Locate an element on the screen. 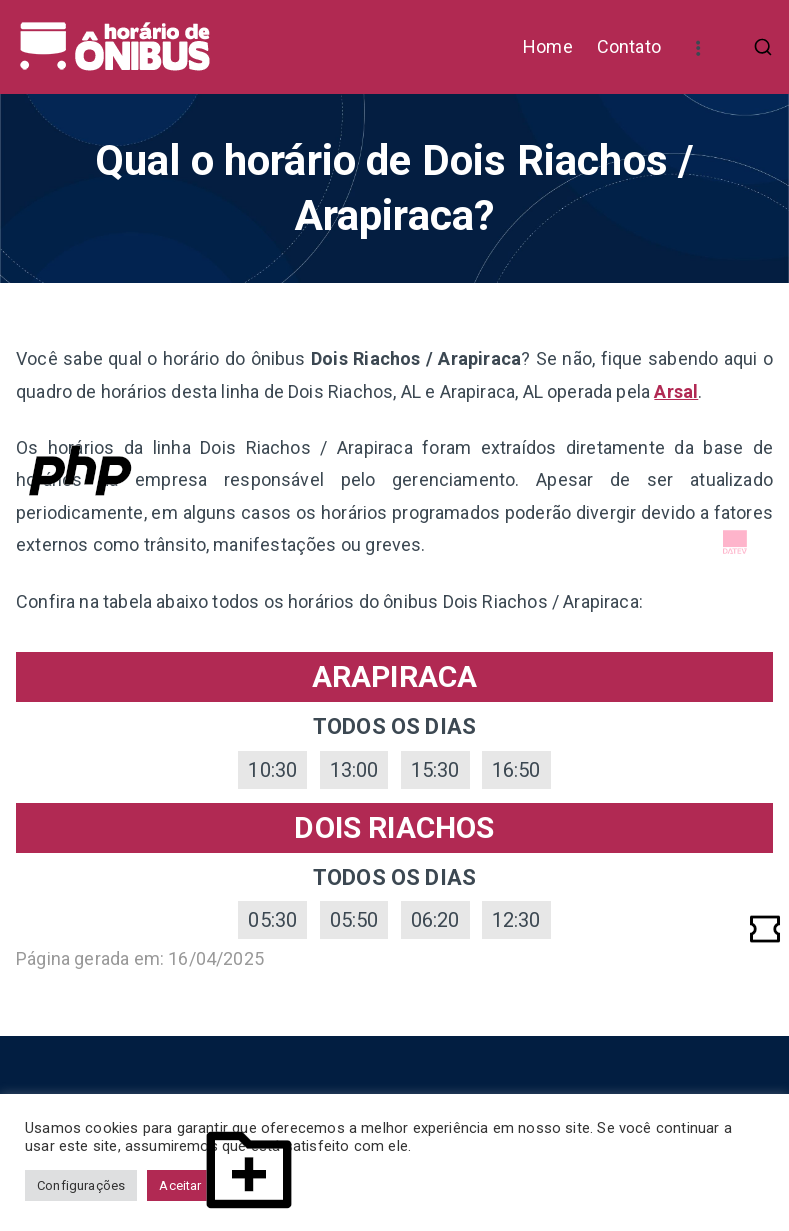 The width and height of the screenshot is (789, 1231). create a new folder is located at coordinates (249, 1170).